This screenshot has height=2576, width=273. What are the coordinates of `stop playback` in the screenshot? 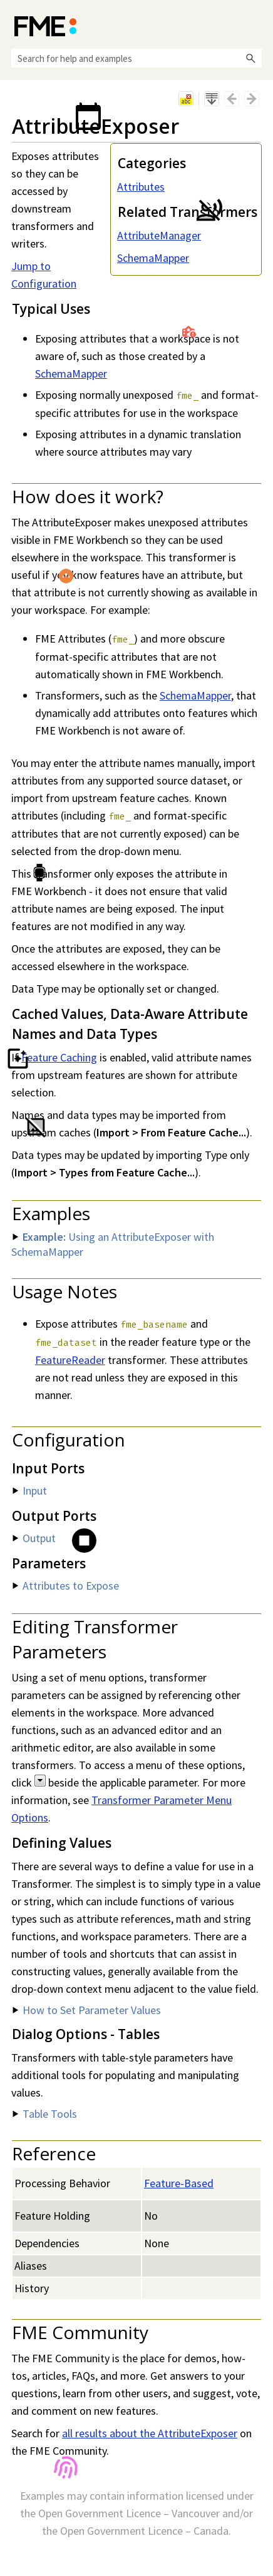 It's located at (84, 1540).